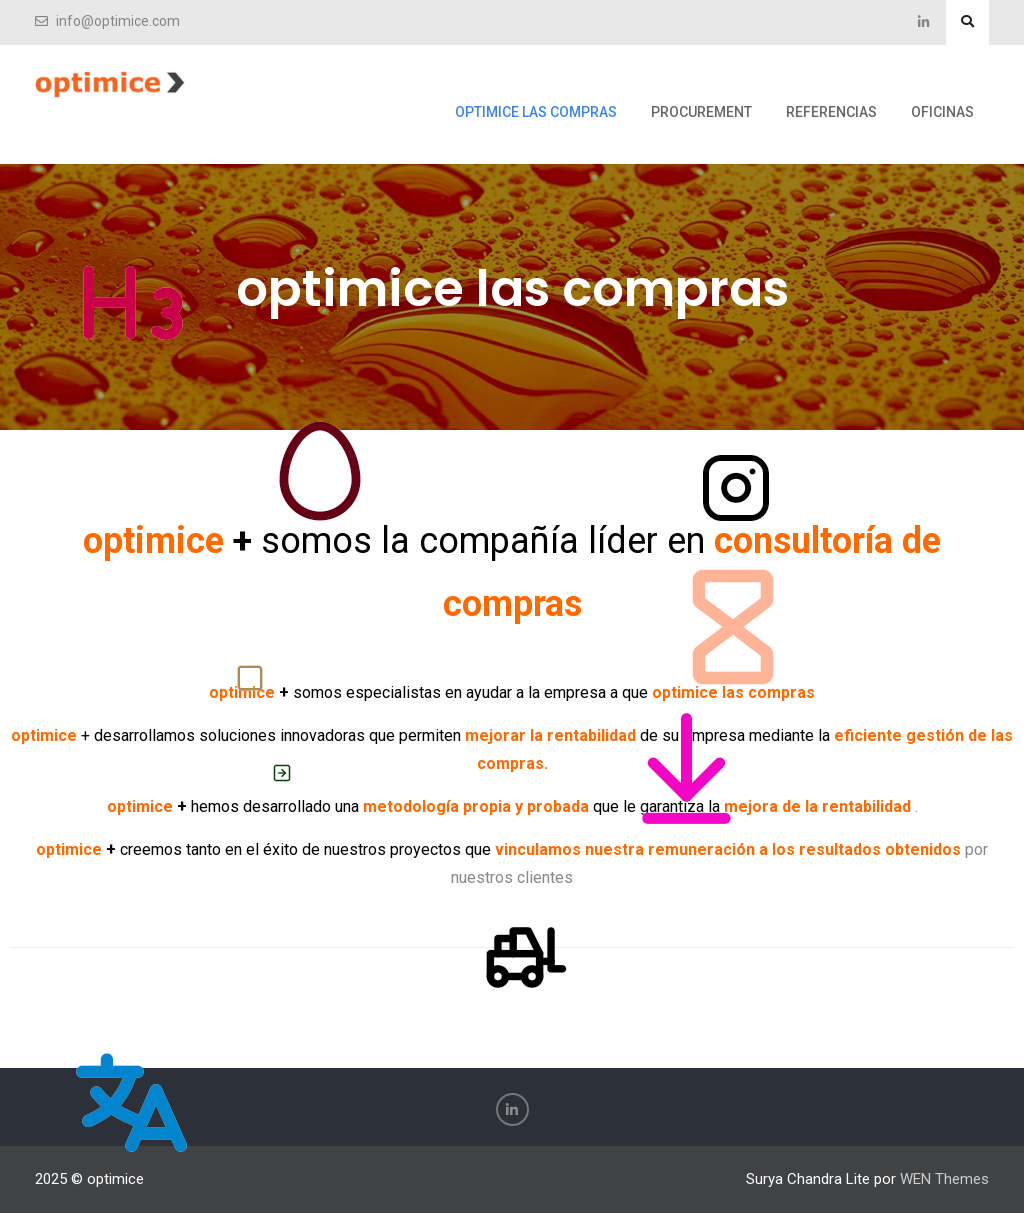  Describe the element at coordinates (686, 768) in the screenshot. I see `download a file to your device` at that location.